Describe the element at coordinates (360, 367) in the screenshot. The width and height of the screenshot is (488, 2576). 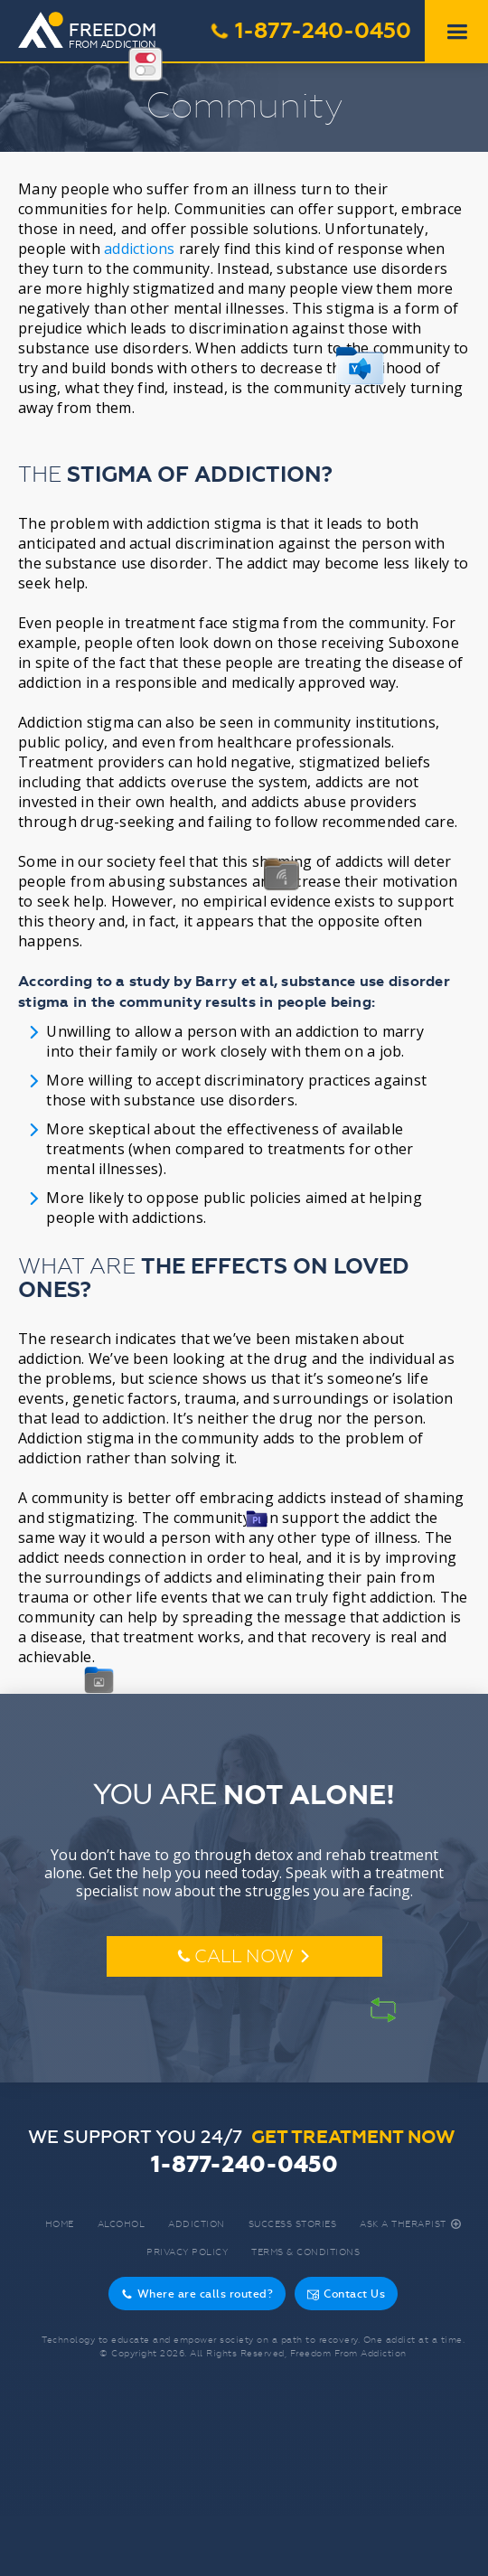
I see `open folder containing Microsoft Yammer files` at that location.